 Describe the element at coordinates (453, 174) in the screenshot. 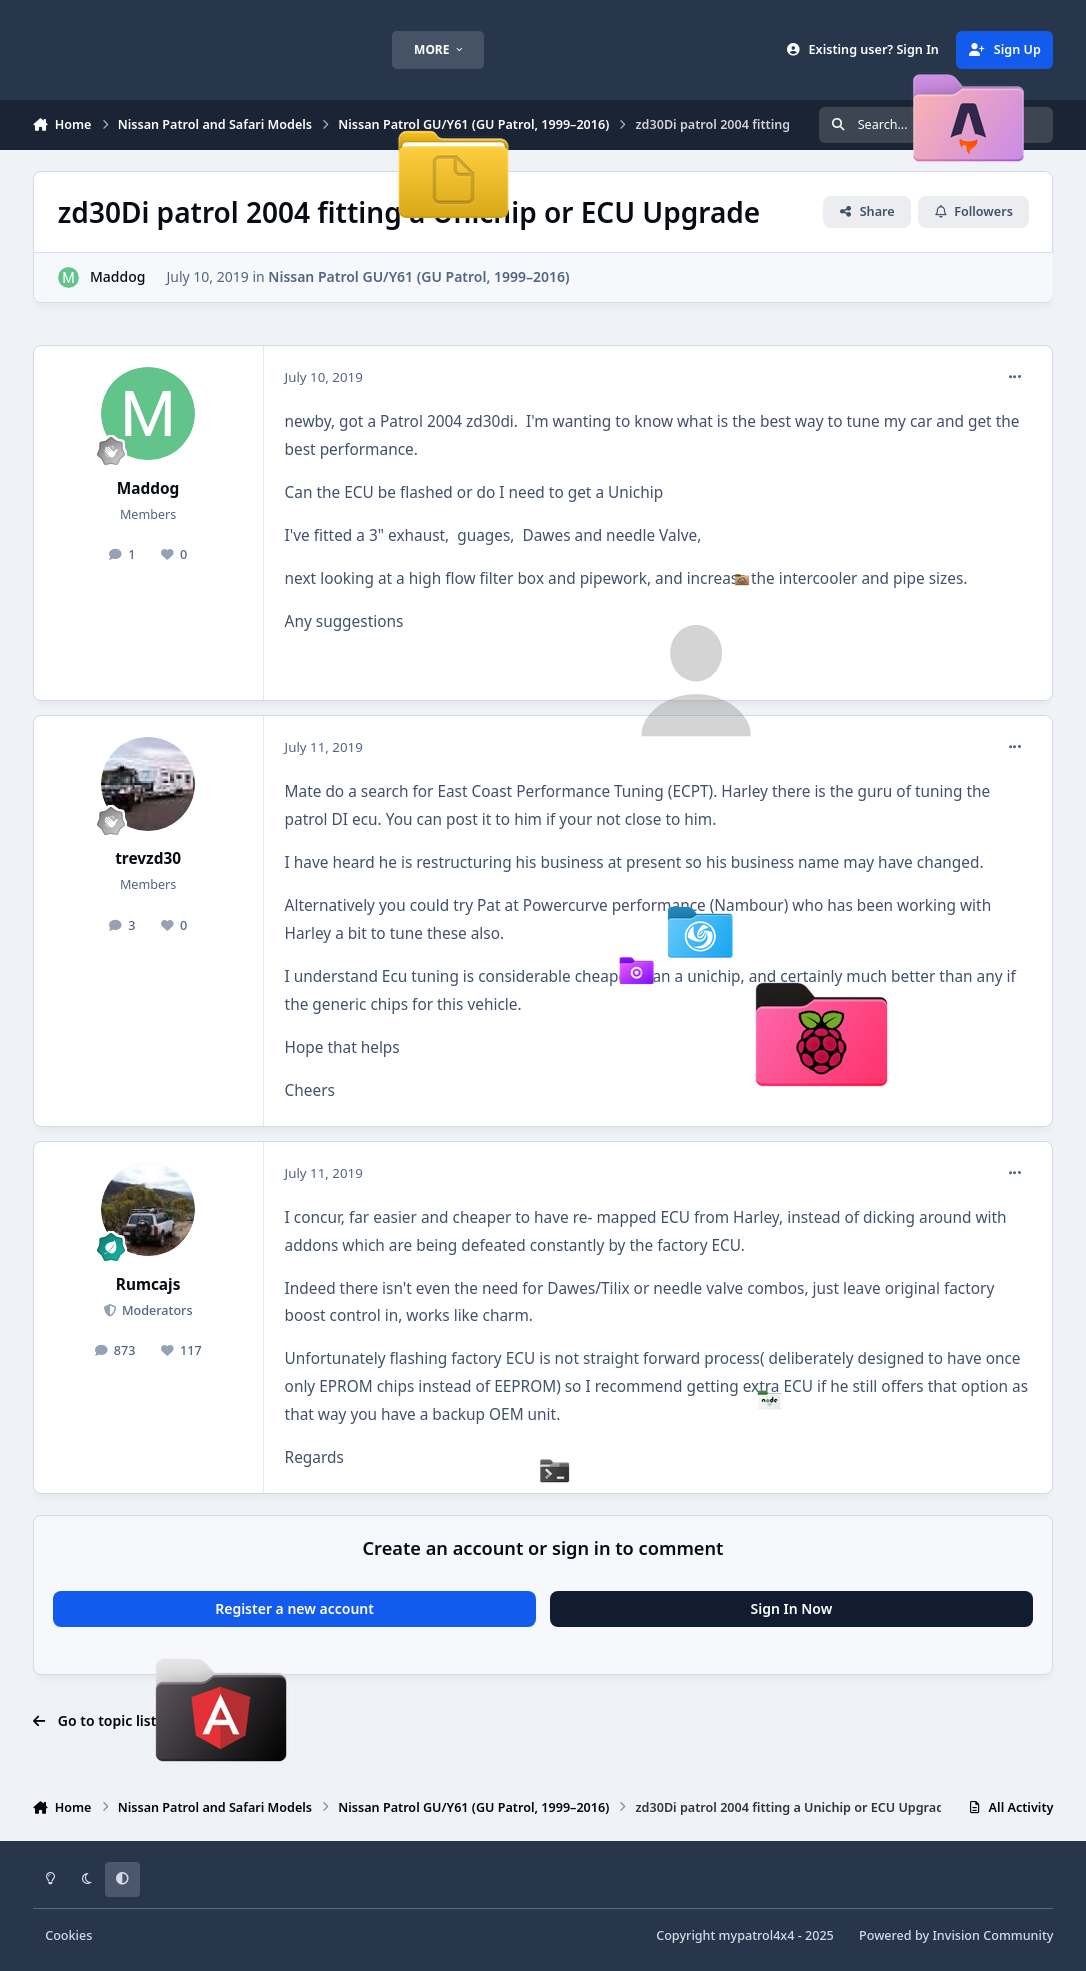

I see `open your documents folder` at that location.